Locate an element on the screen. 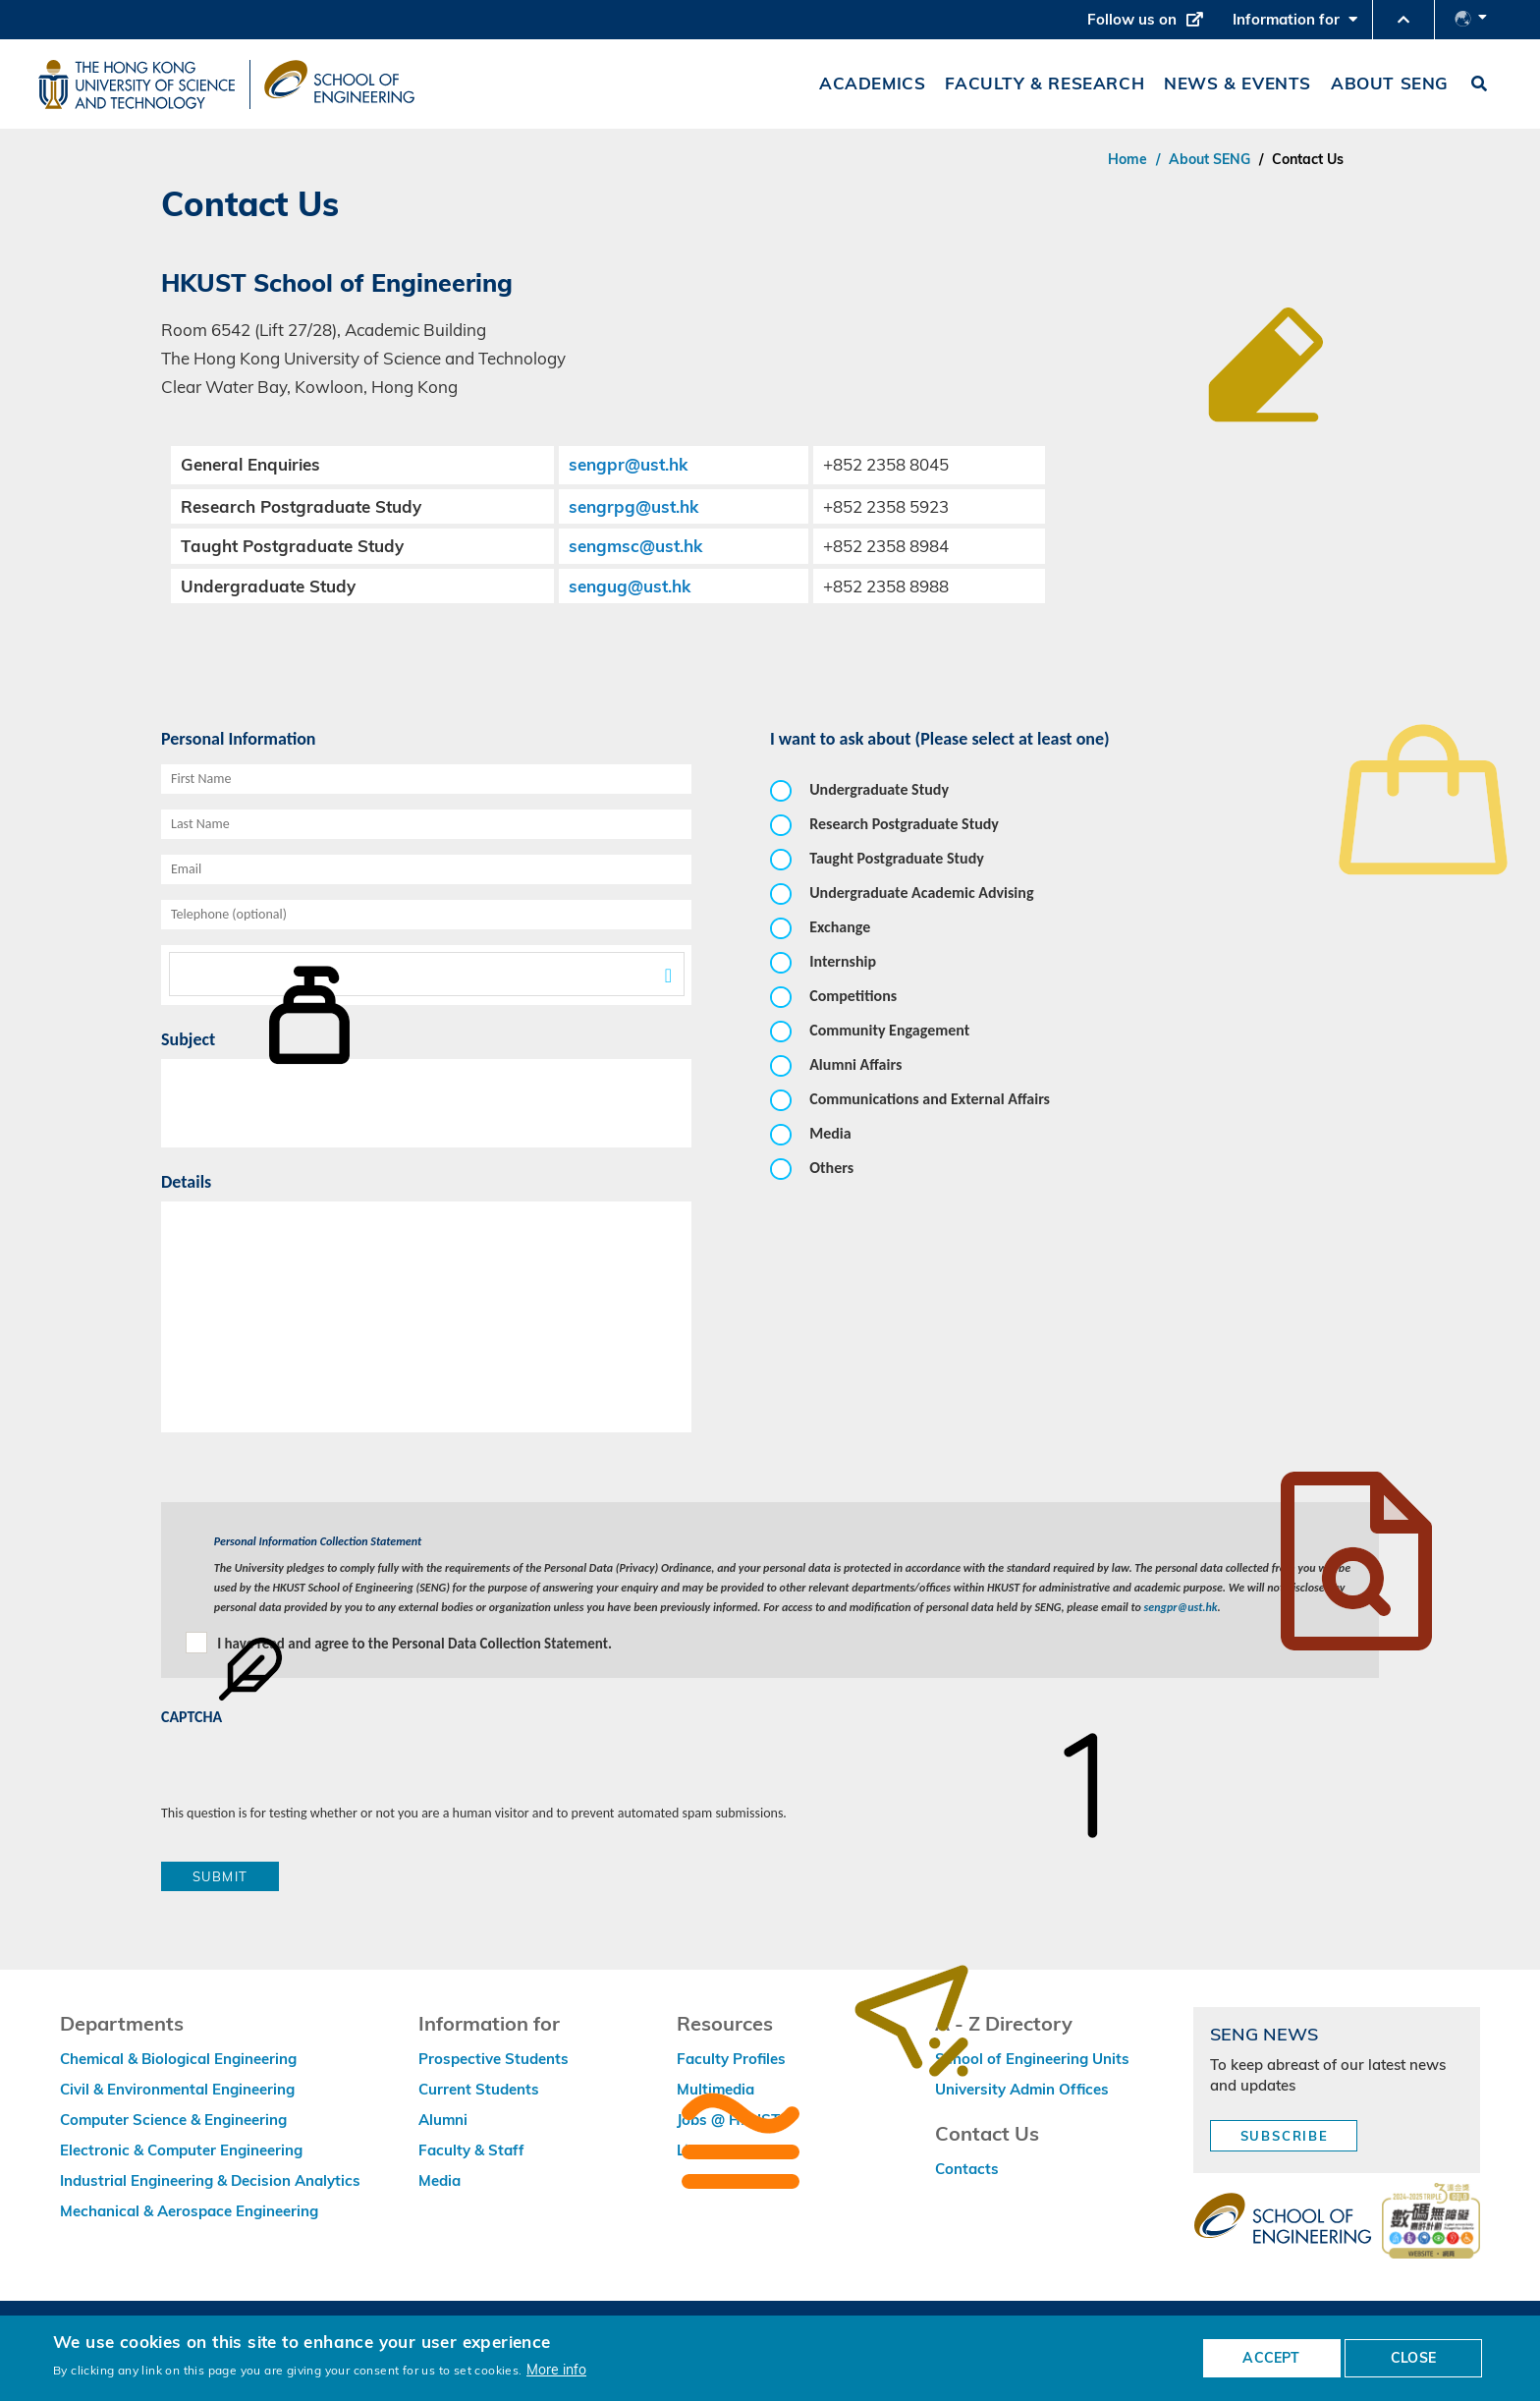 The image size is (1540, 2401). search within a document or file is located at coordinates (1356, 1561).